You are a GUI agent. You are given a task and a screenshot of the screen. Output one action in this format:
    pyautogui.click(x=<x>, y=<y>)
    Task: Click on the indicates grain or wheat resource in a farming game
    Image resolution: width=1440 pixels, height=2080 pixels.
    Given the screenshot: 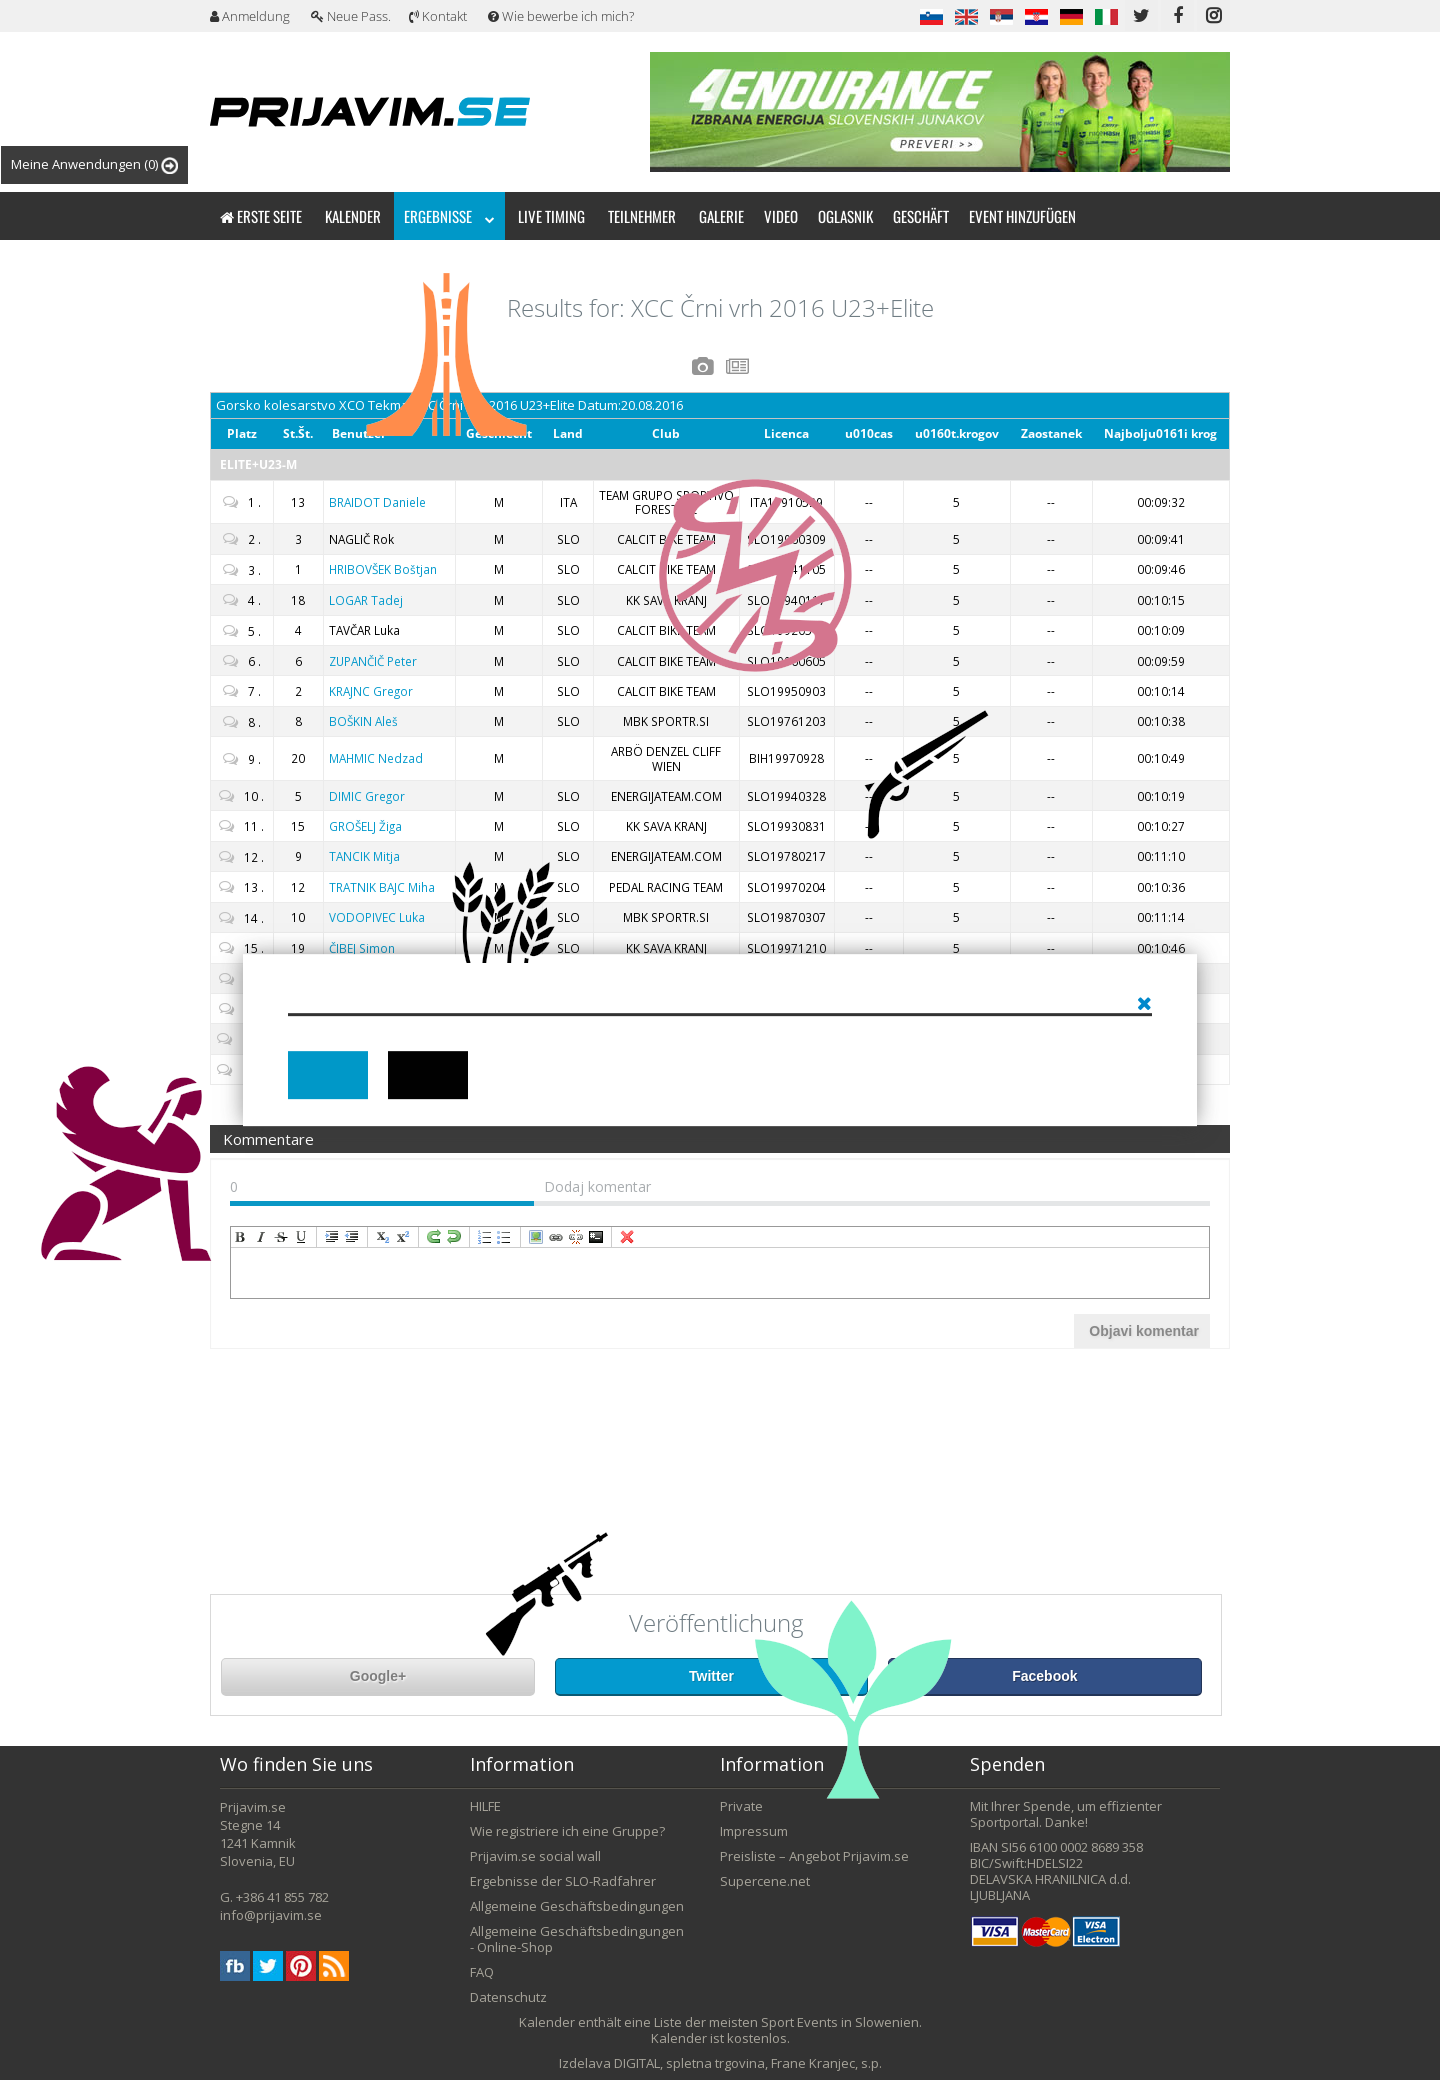 What is the action you would take?
    pyautogui.click(x=503, y=912)
    